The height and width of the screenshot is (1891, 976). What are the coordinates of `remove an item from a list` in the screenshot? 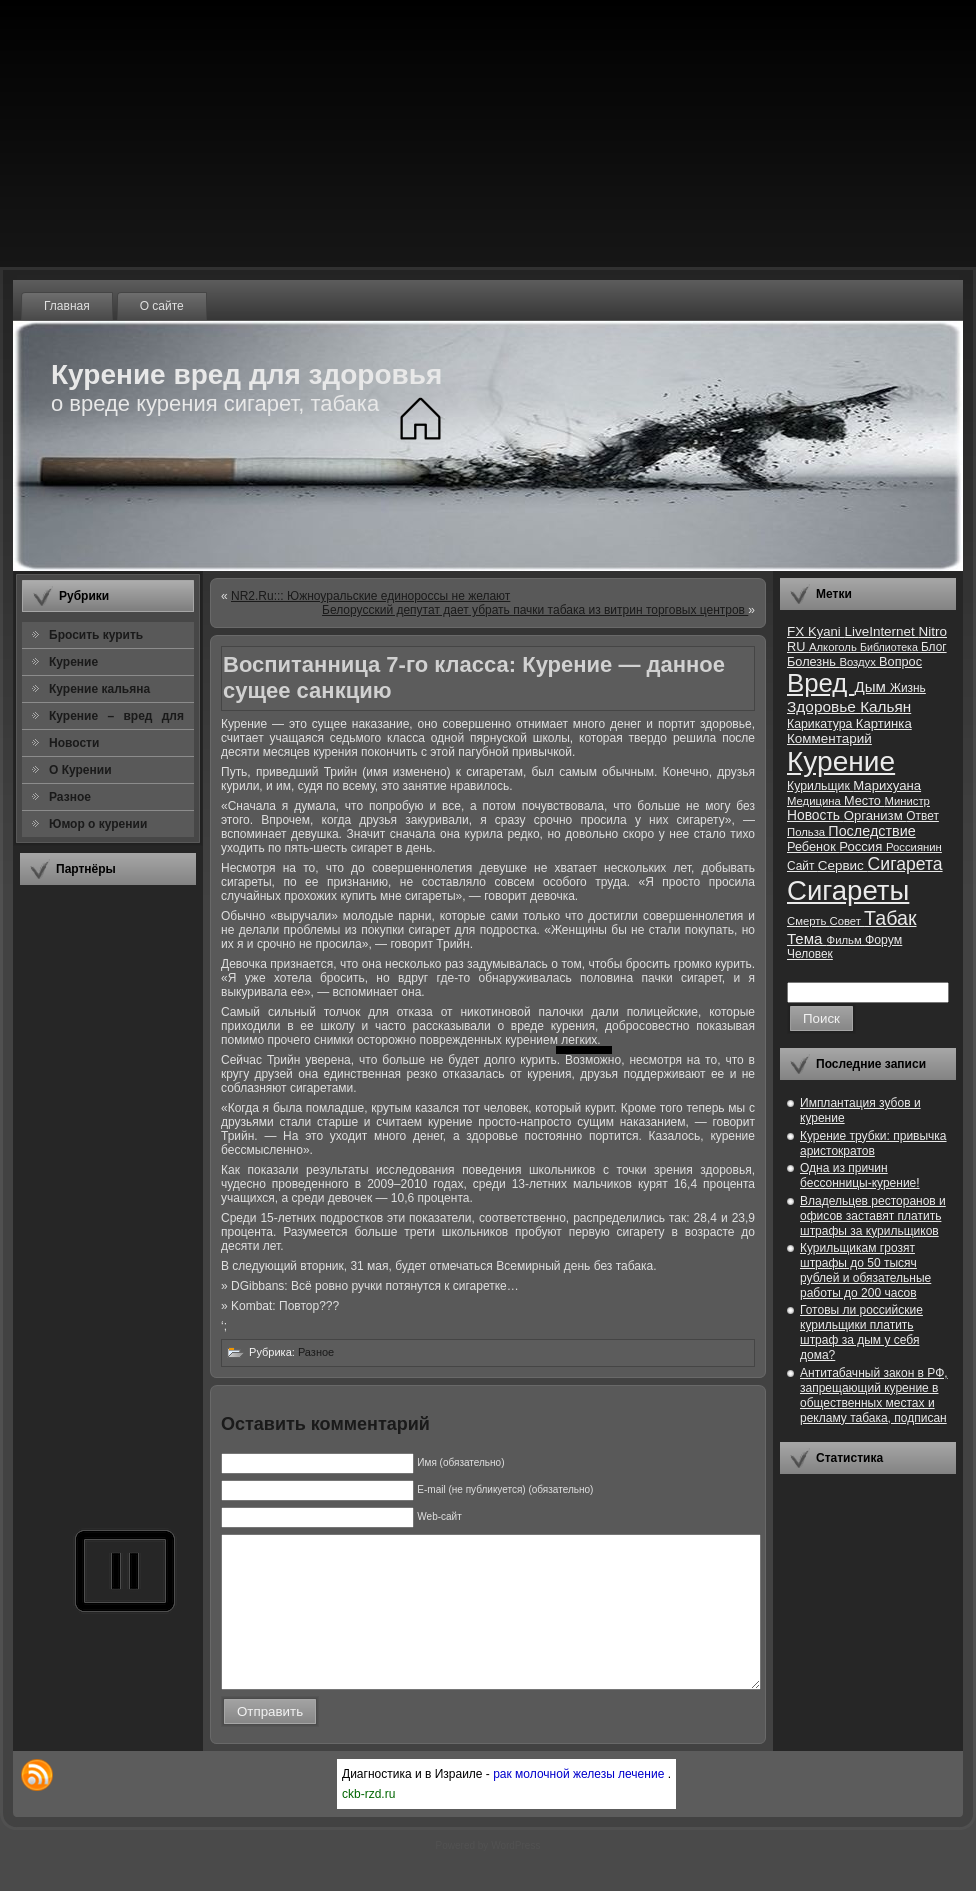 It's located at (584, 1050).